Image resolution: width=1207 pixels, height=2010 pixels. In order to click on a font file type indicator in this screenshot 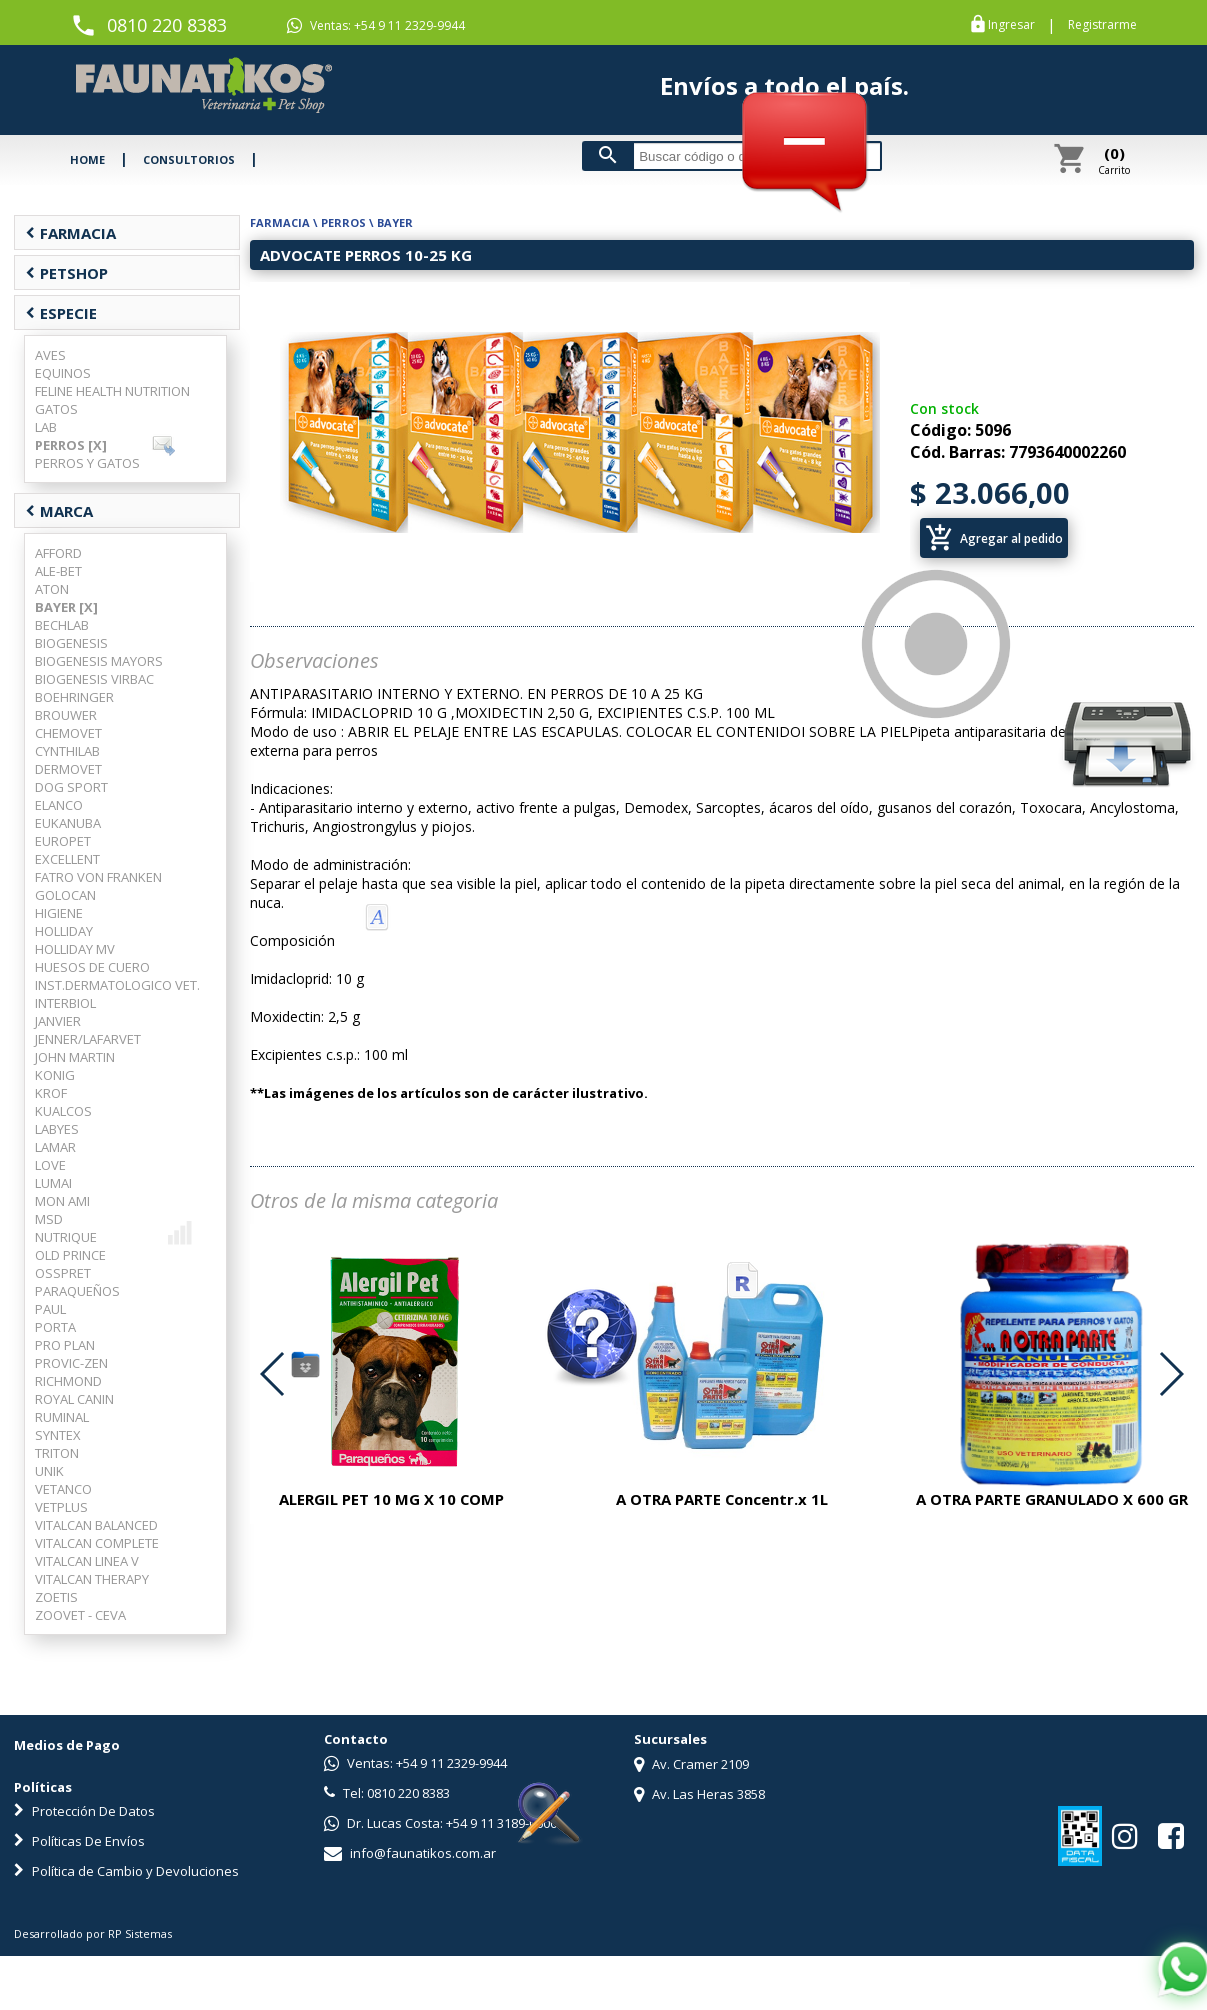, I will do `click(377, 917)`.